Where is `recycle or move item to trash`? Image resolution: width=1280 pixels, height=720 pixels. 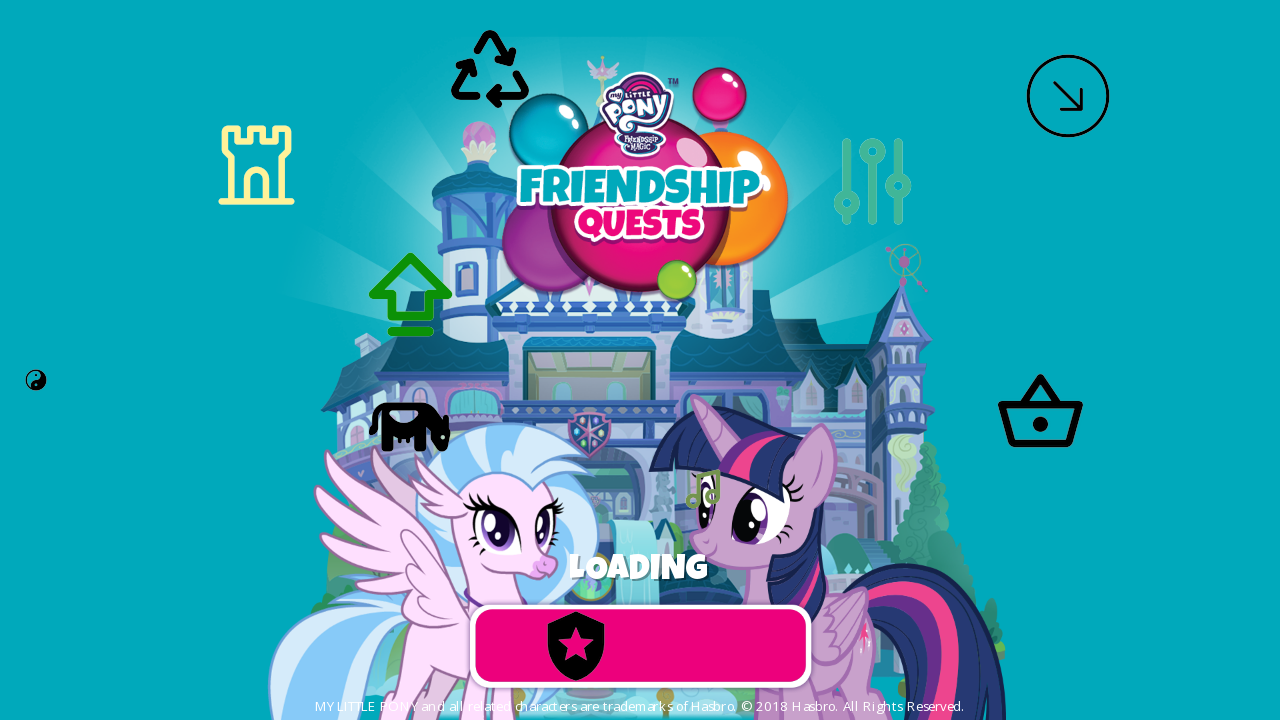
recycle or move item to trash is located at coordinates (490, 69).